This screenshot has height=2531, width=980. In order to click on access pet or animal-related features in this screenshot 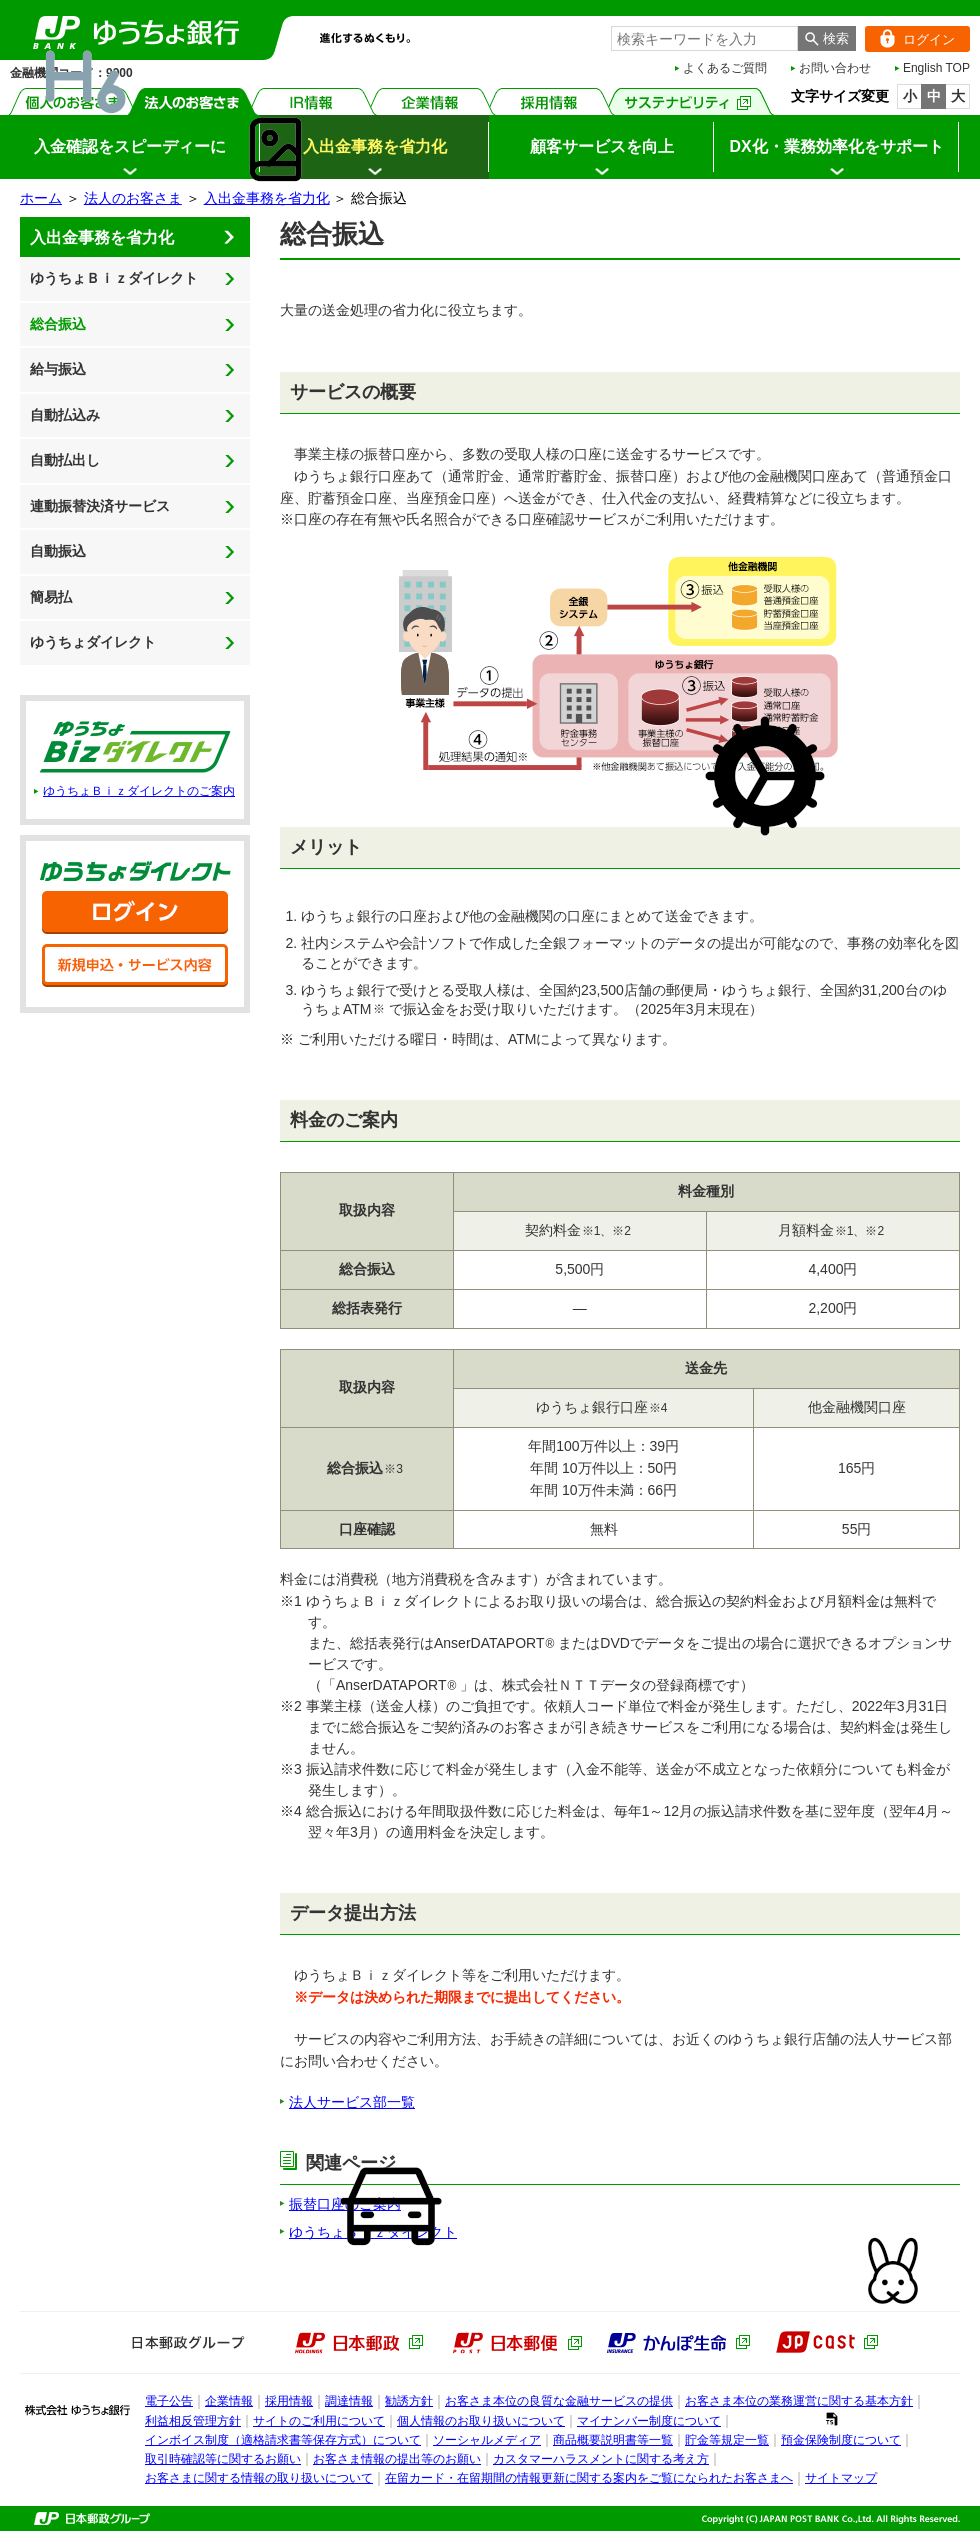, I will do `click(893, 2272)`.